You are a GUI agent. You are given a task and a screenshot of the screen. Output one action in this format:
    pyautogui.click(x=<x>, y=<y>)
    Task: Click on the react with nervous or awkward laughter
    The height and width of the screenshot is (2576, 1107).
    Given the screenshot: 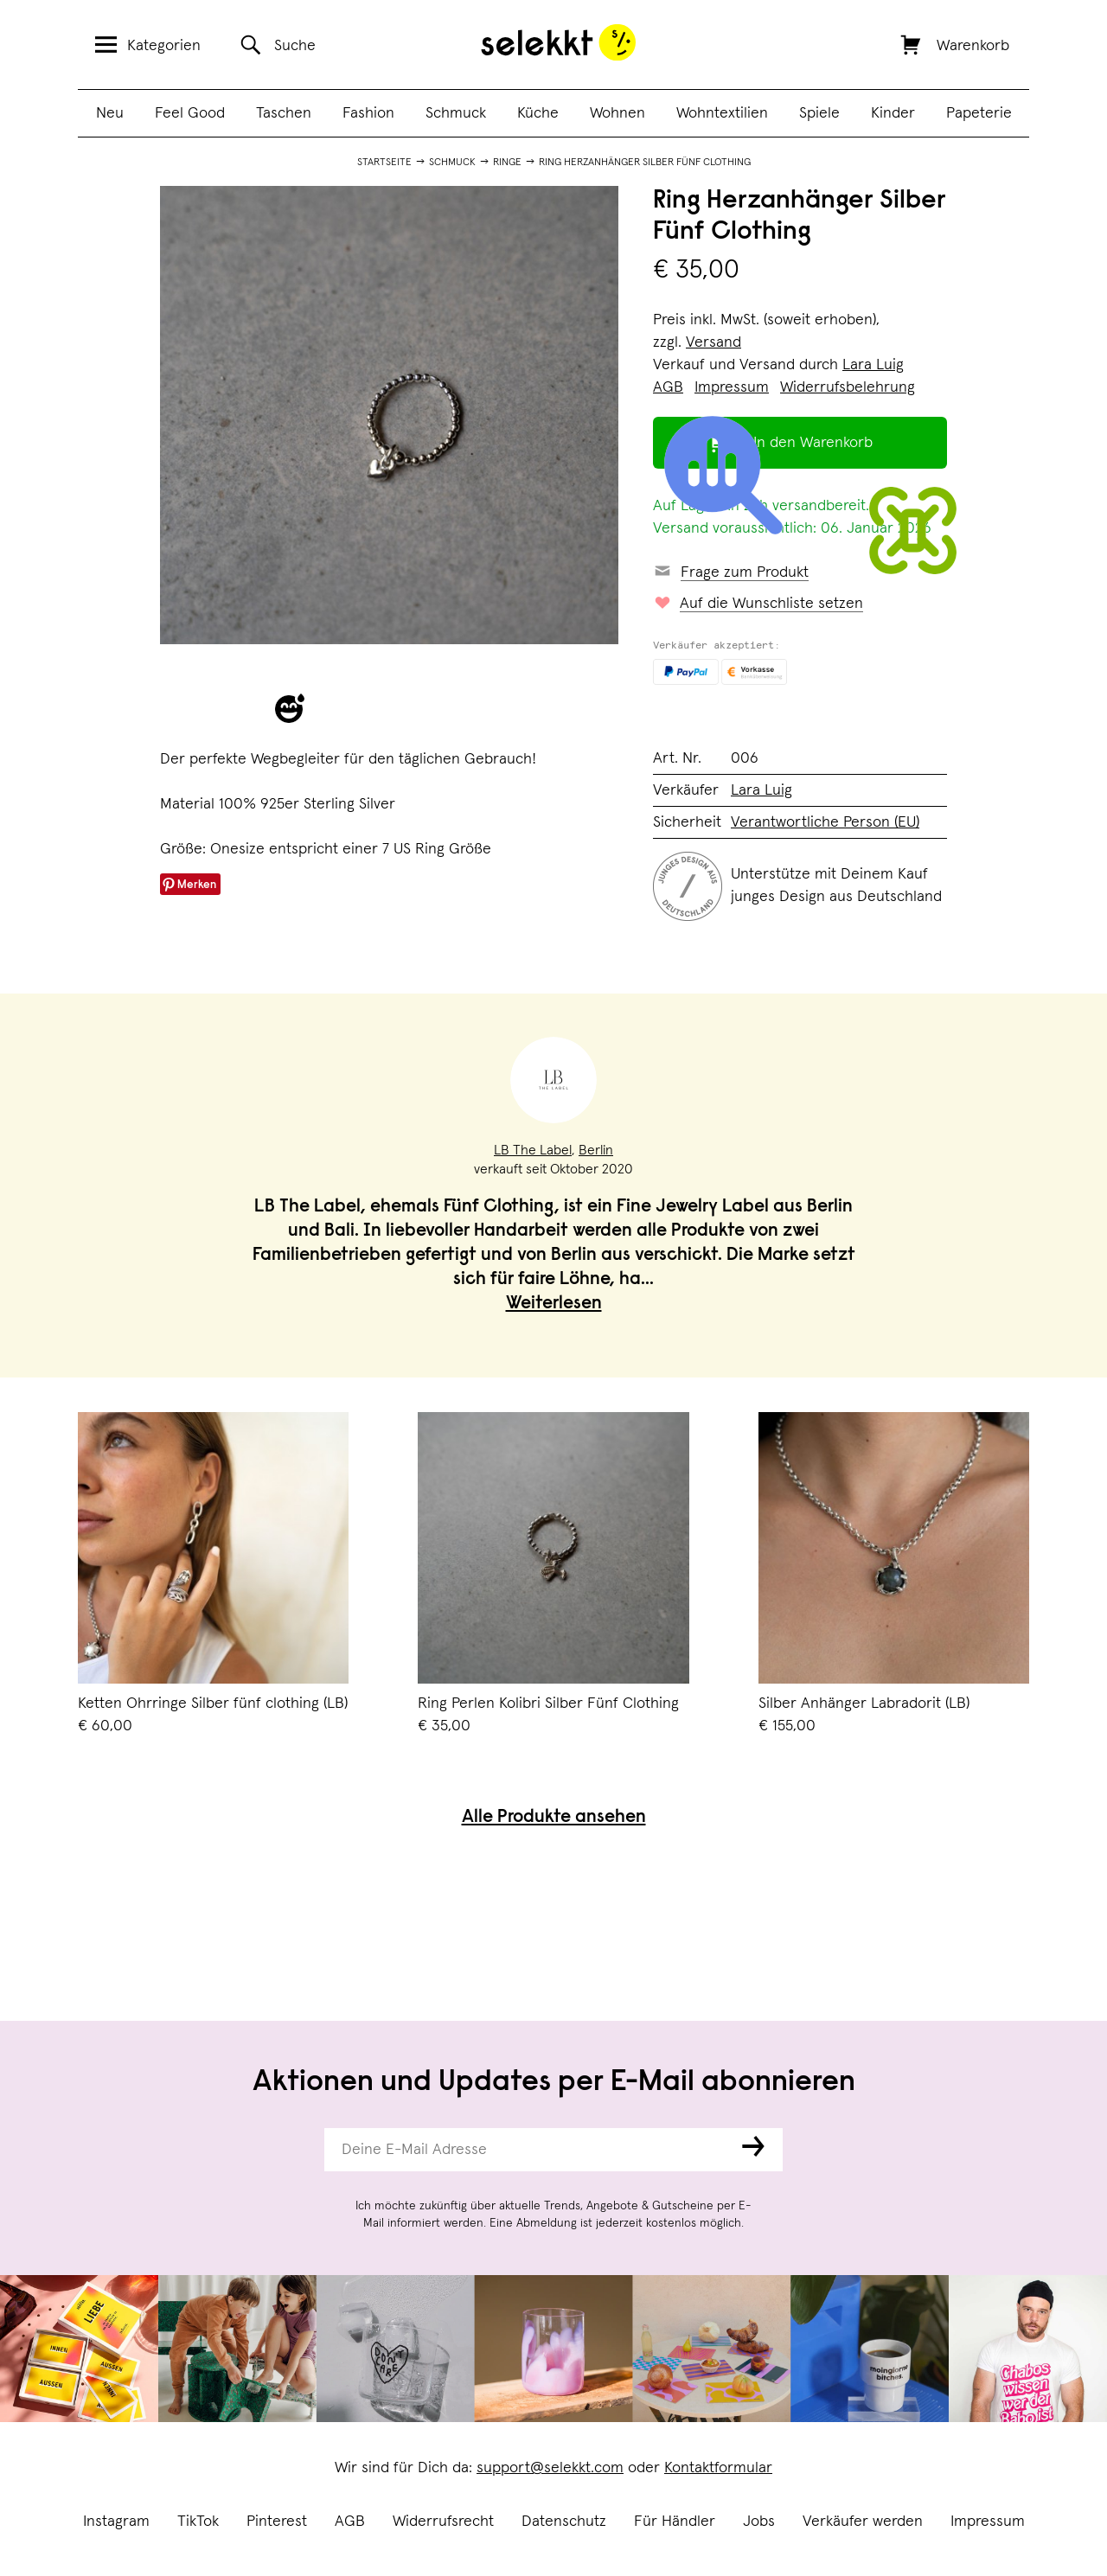 What is the action you would take?
    pyautogui.click(x=289, y=709)
    